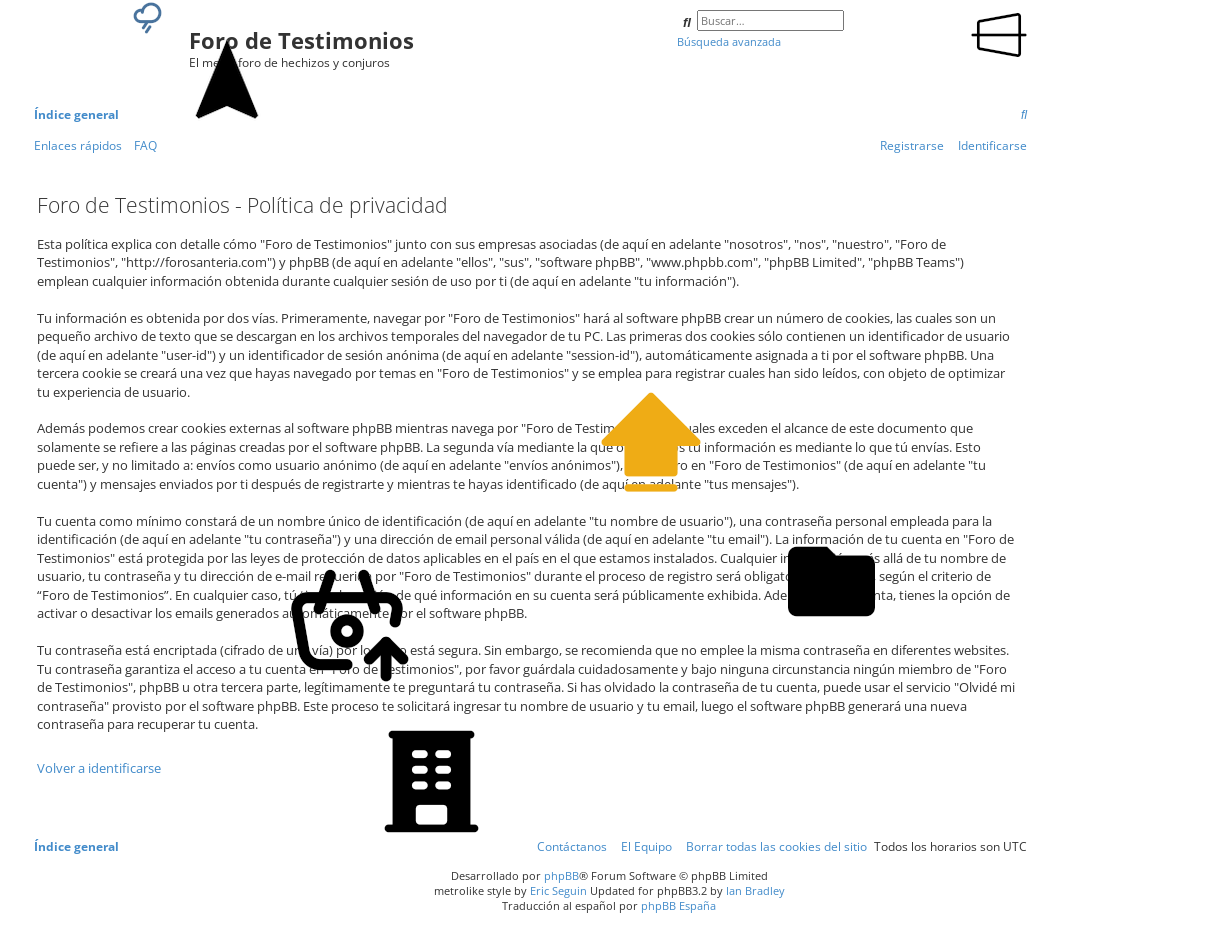 The height and width of the screenshot is (945, 1218). What do you see at coordinates (431, 781) in the screenshot?
I see `view office or workplace information` at bounding box center [431, 781].